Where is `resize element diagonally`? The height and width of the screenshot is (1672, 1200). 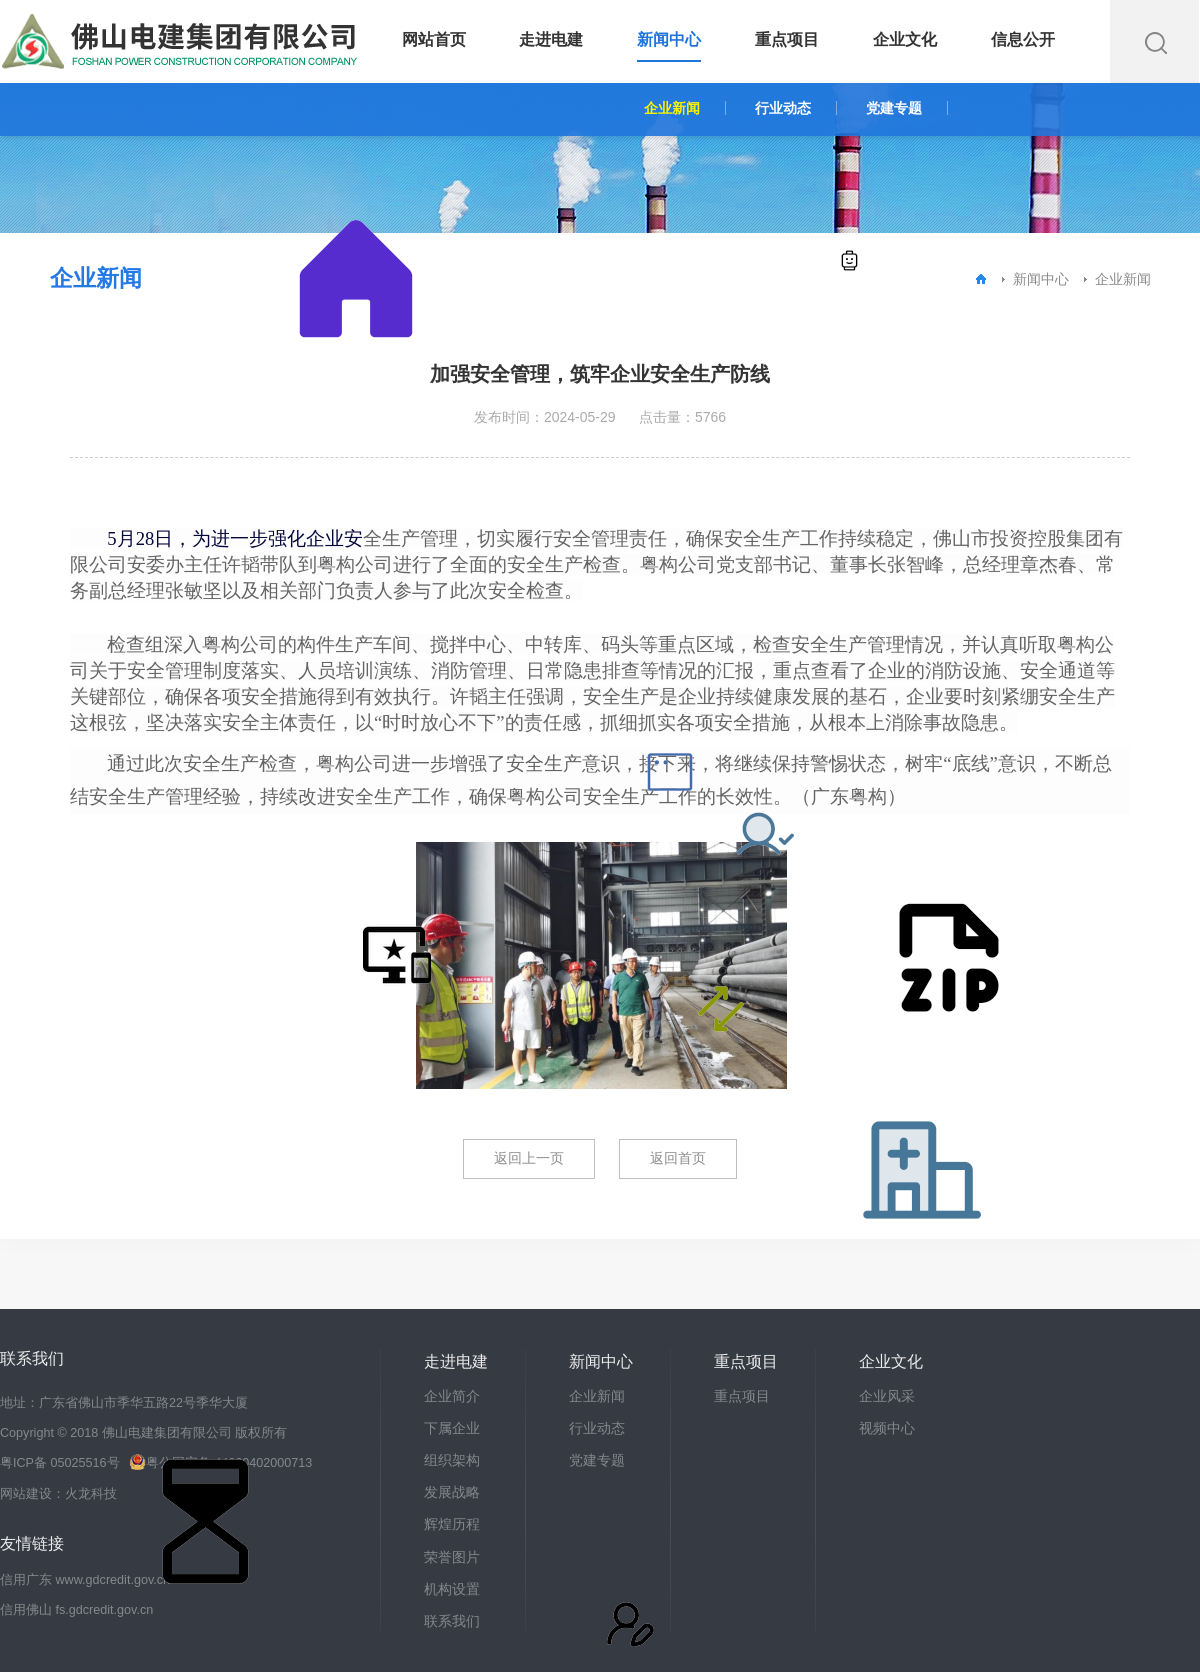 resize element diagonally is located at coordinates (721, 1009).